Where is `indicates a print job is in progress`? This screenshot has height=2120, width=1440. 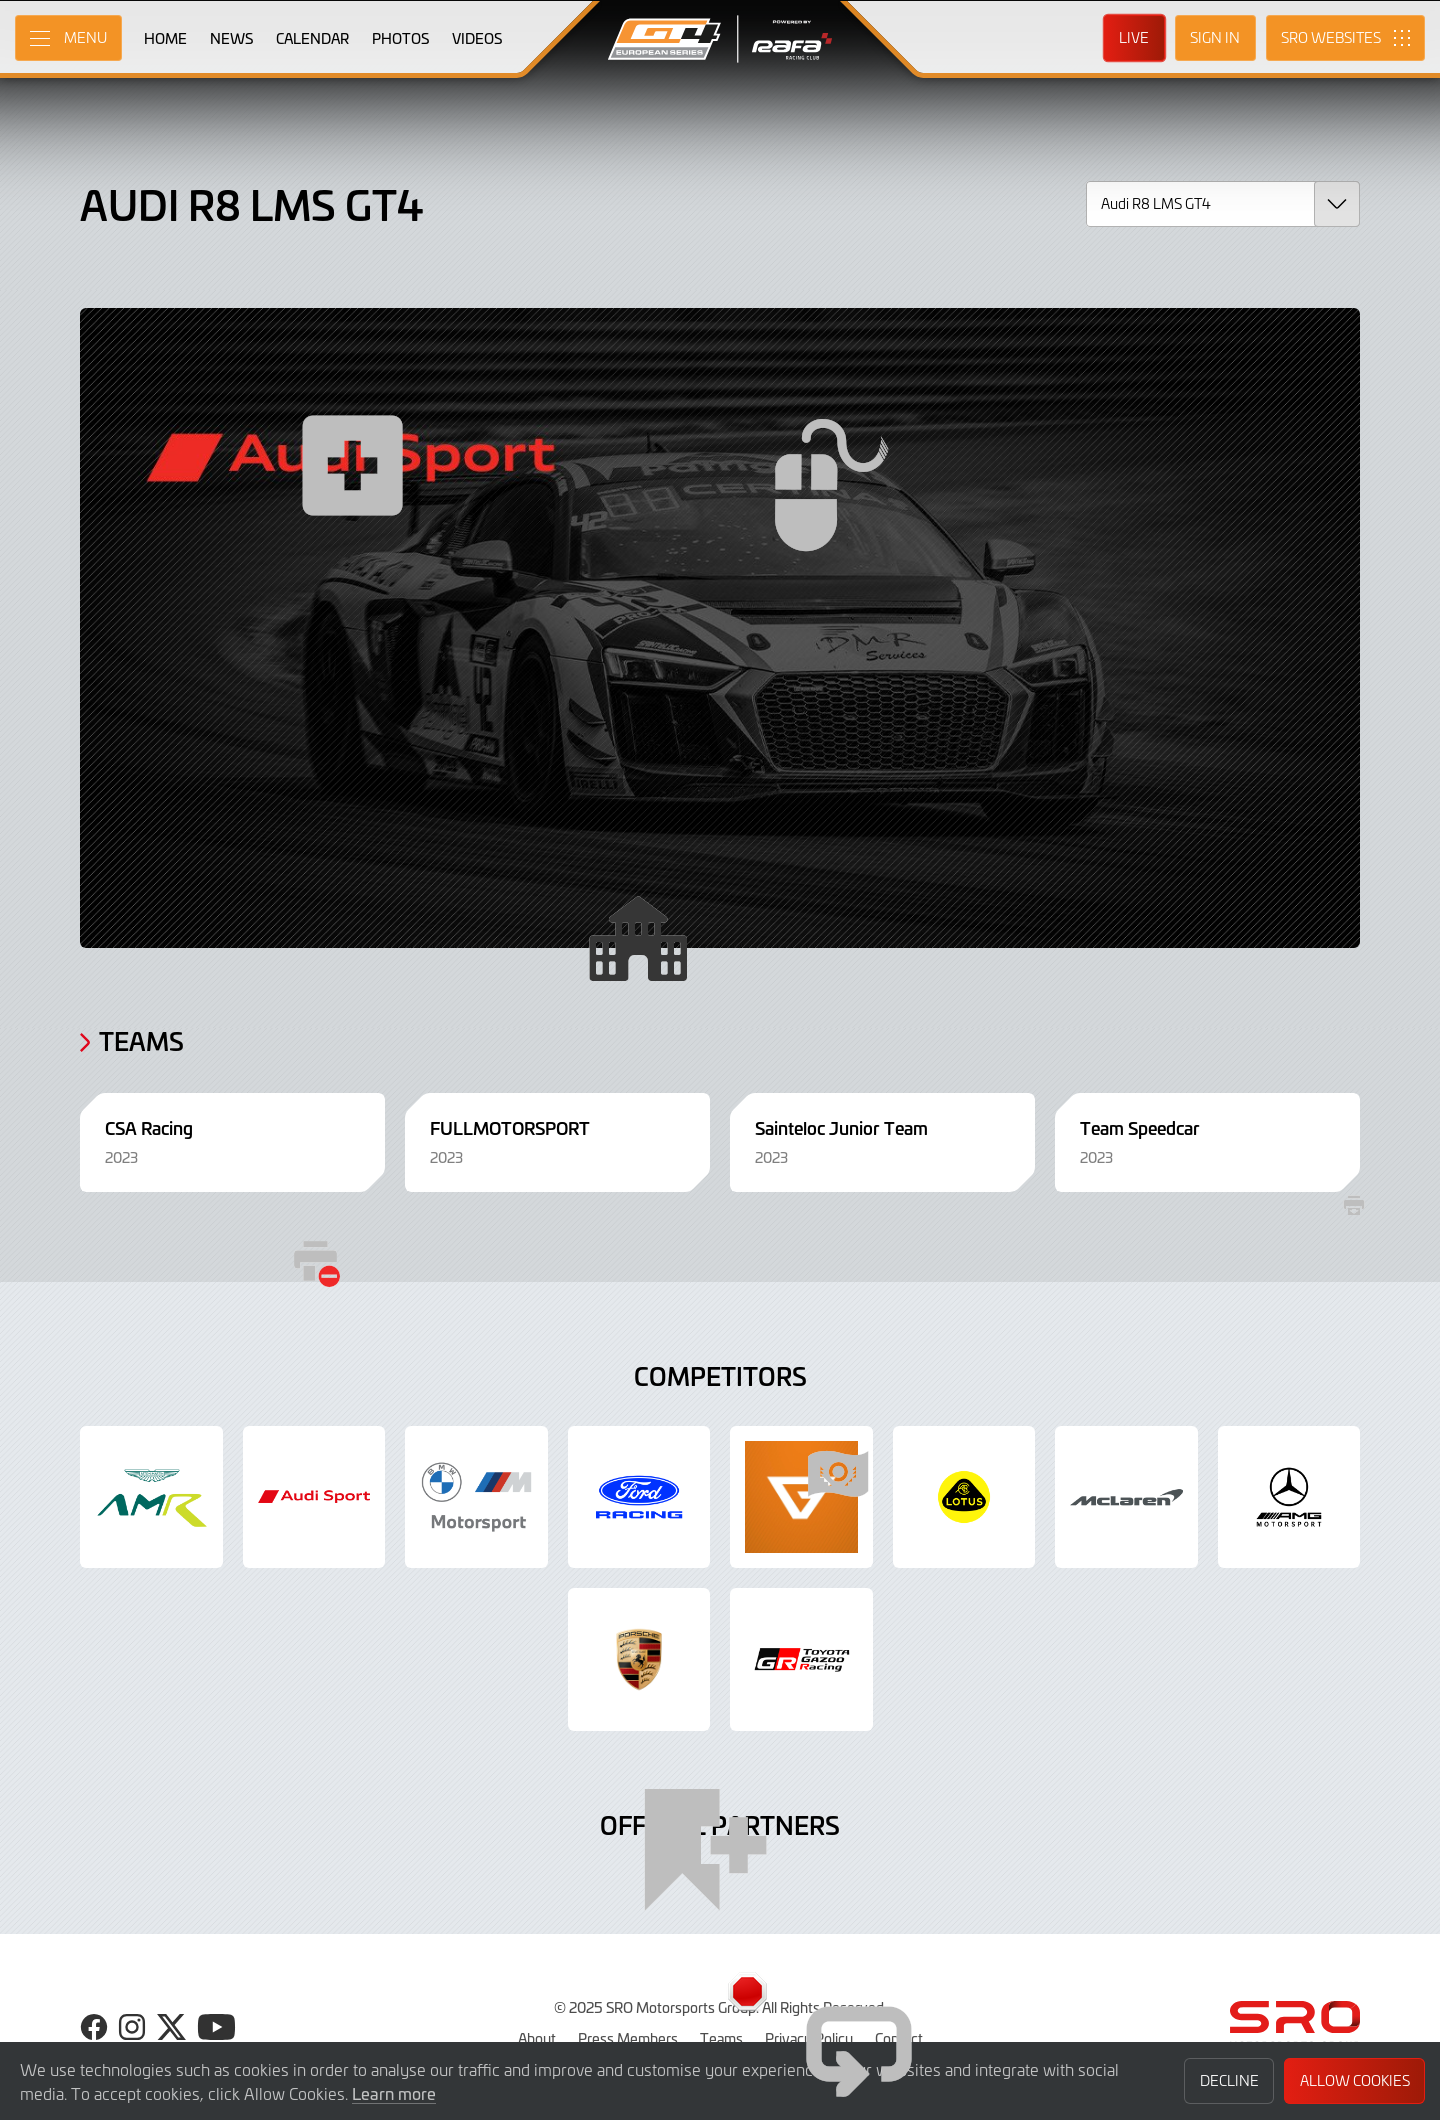 indicates a print job is in progress is located at coordinates (1354, 1206).